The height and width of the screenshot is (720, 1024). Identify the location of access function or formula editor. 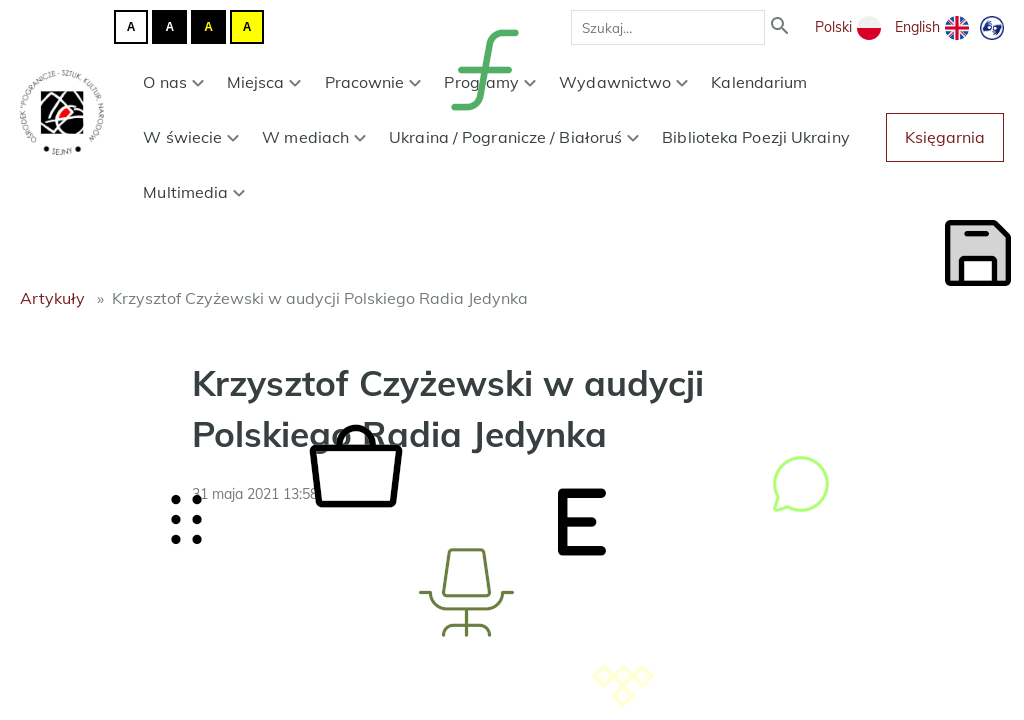
(485, 70).